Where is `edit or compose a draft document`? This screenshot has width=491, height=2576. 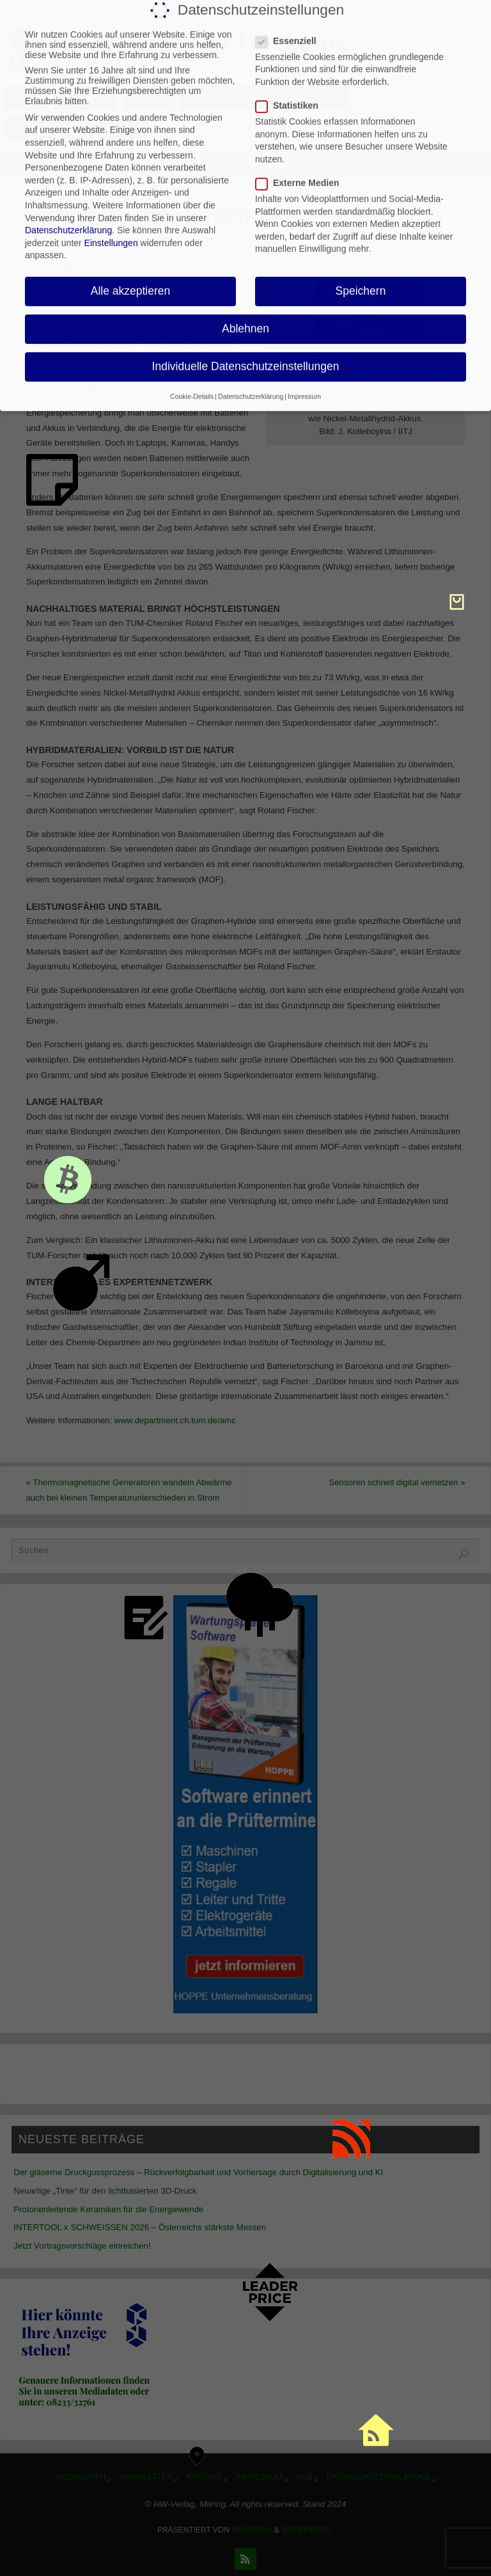 edit or compose a draft document is located at coordinates (144, 1618).